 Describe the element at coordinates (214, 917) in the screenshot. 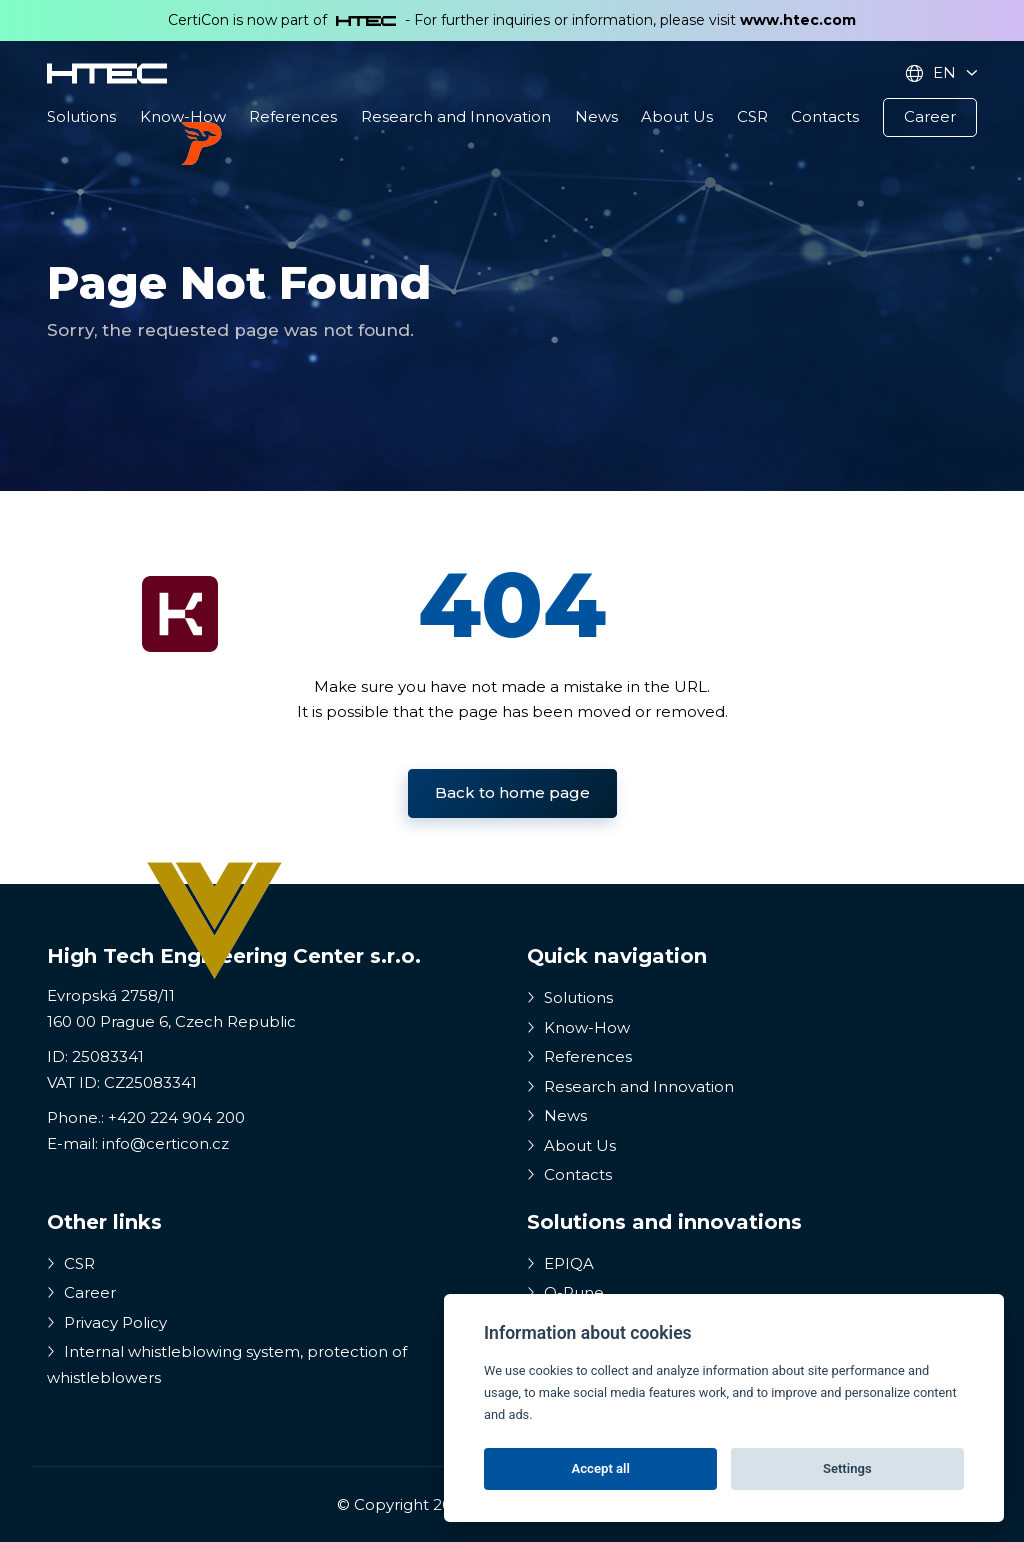

I see `vue.js framework logo` at that location.